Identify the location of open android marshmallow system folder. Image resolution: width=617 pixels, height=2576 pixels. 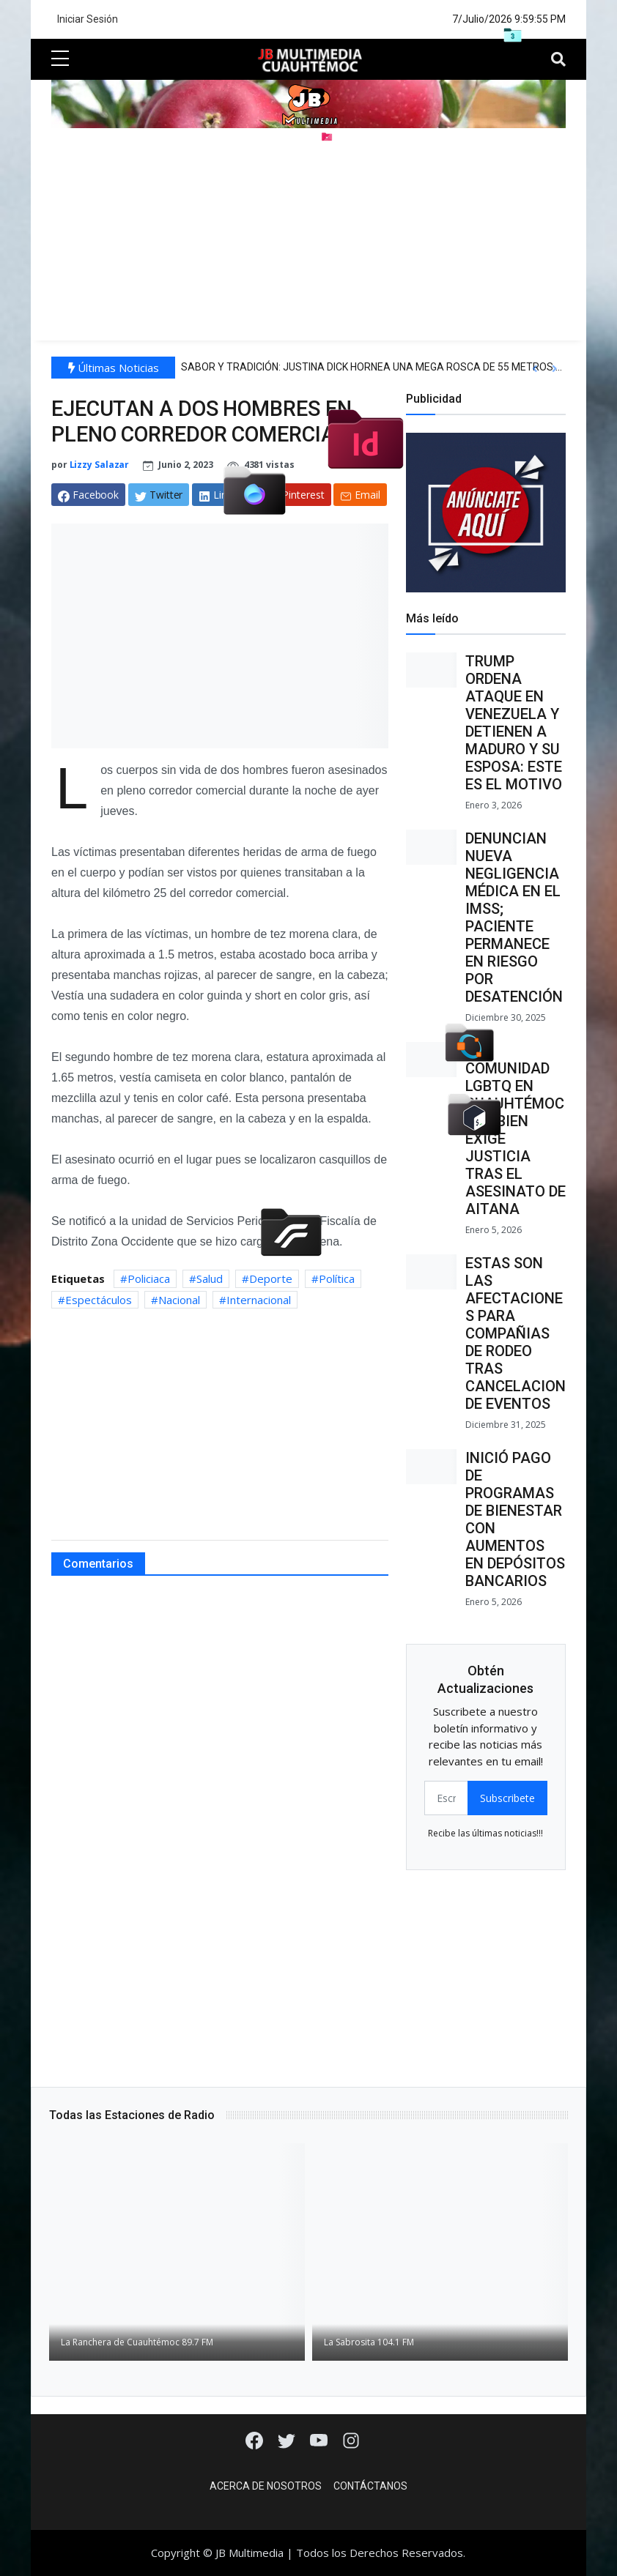
(327, 137).